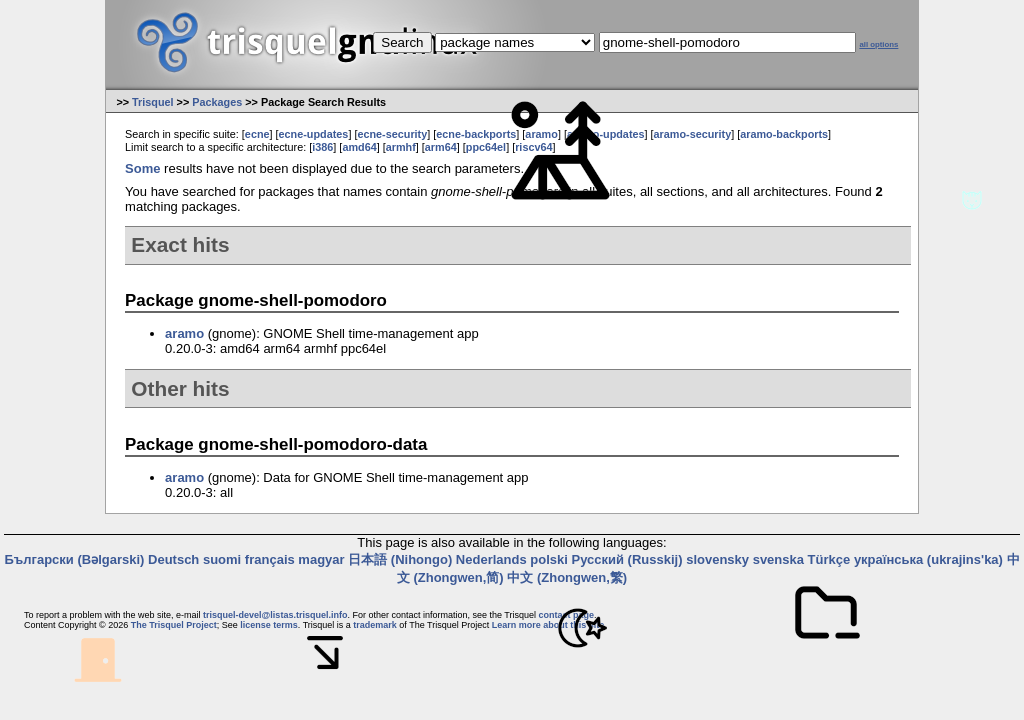 Image resolution: width=1024 pixels, height=720 pixels. I want to click on indicates Islamic religious content or features, so click(581, 628).